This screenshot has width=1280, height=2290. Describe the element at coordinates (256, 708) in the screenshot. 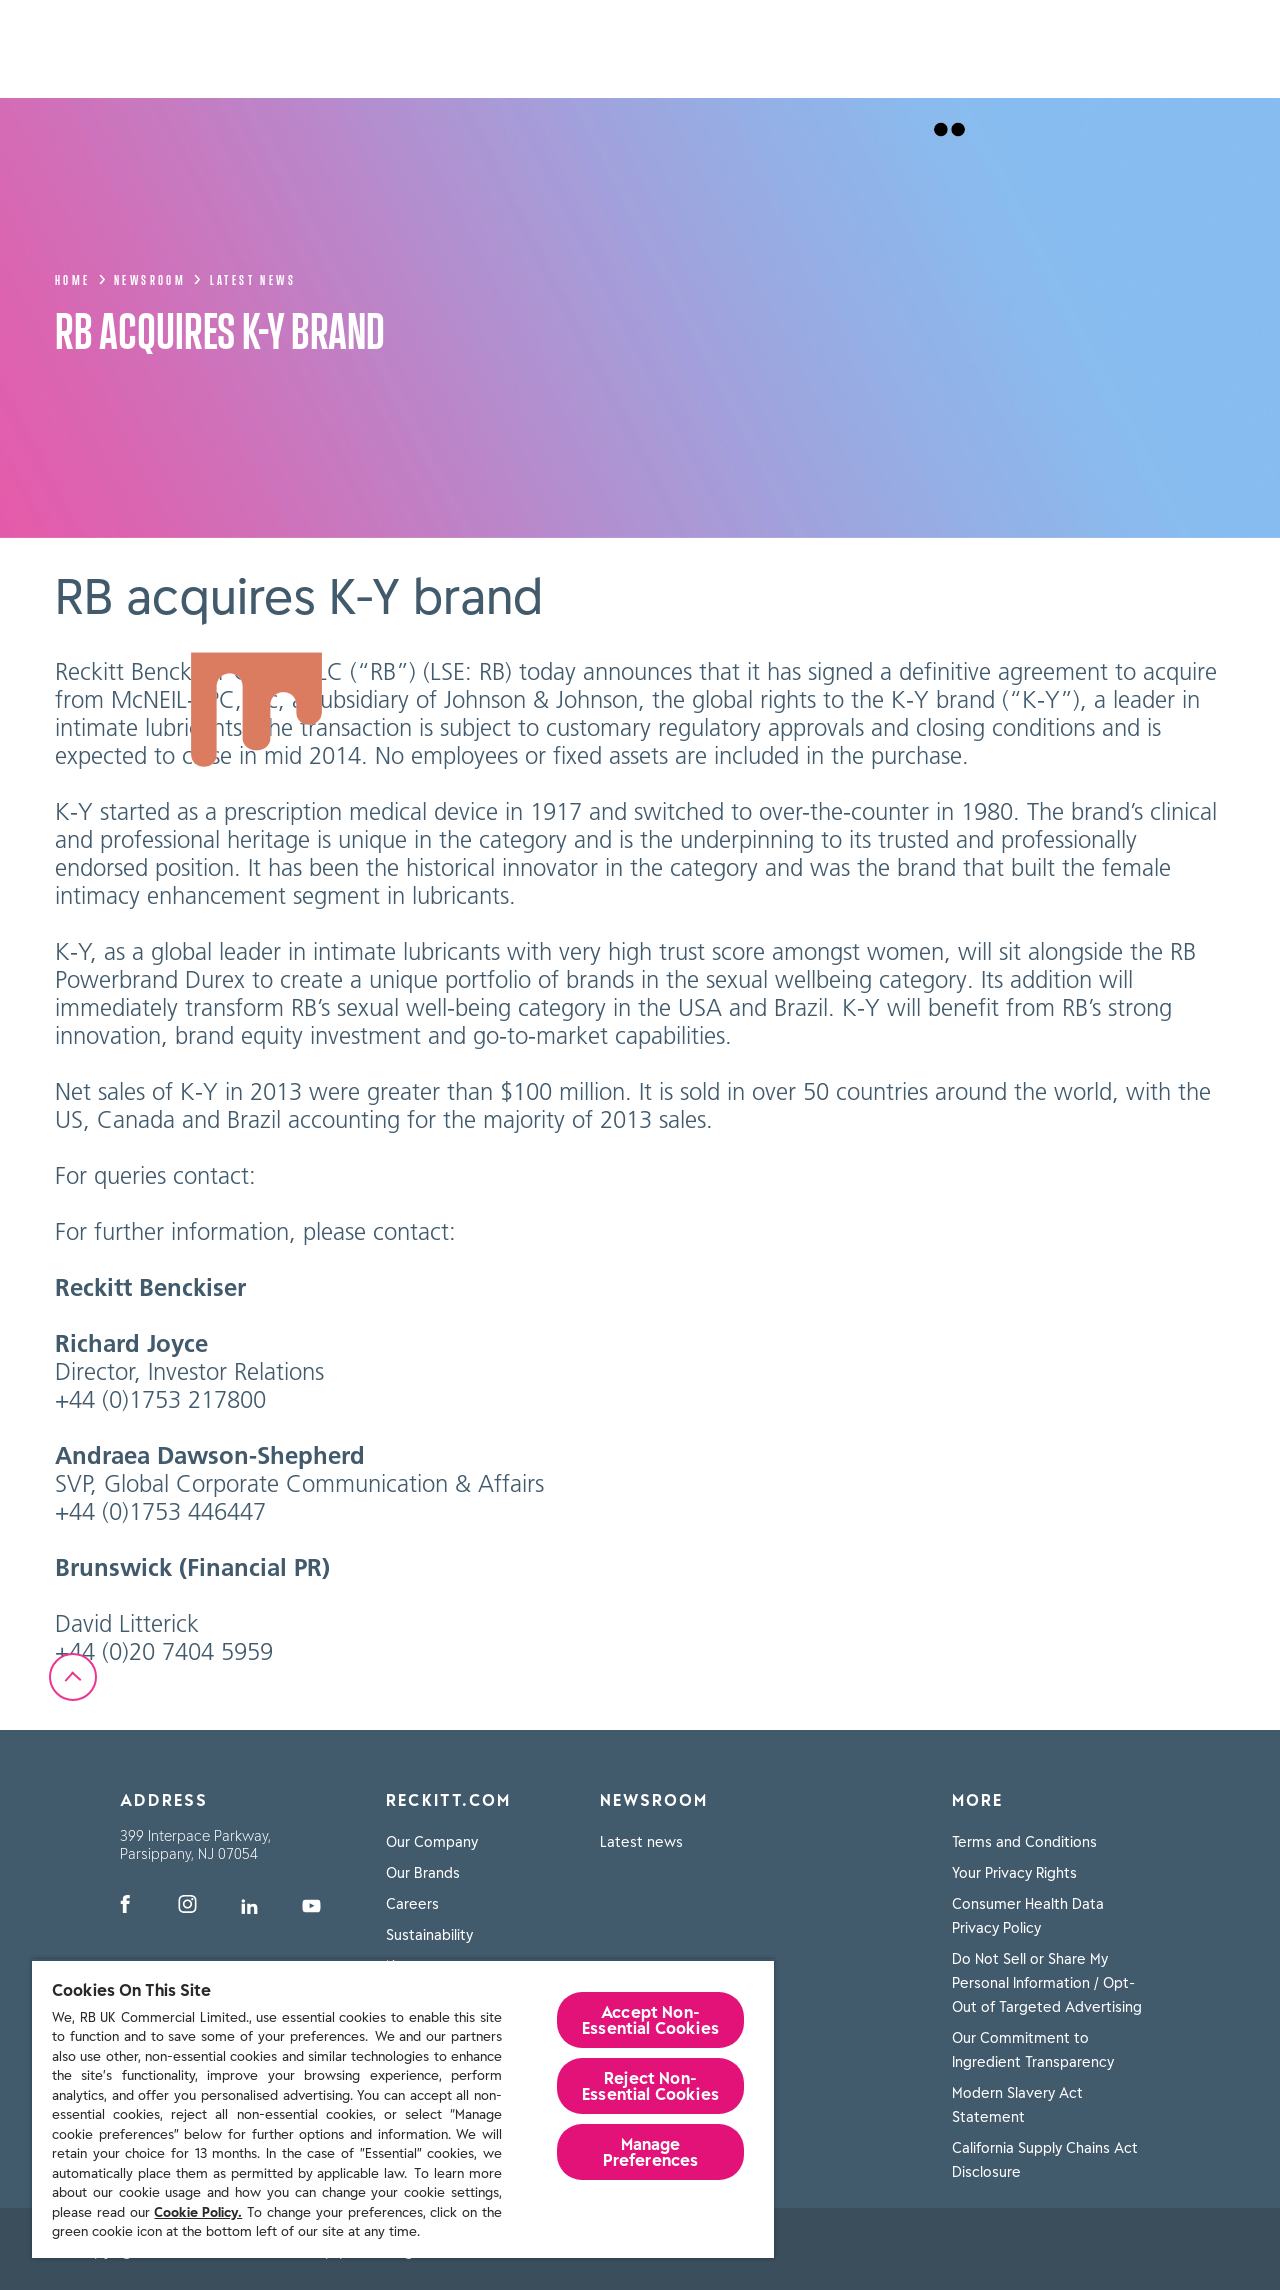

I see `Mix social bookmarking platform logo` at that location.